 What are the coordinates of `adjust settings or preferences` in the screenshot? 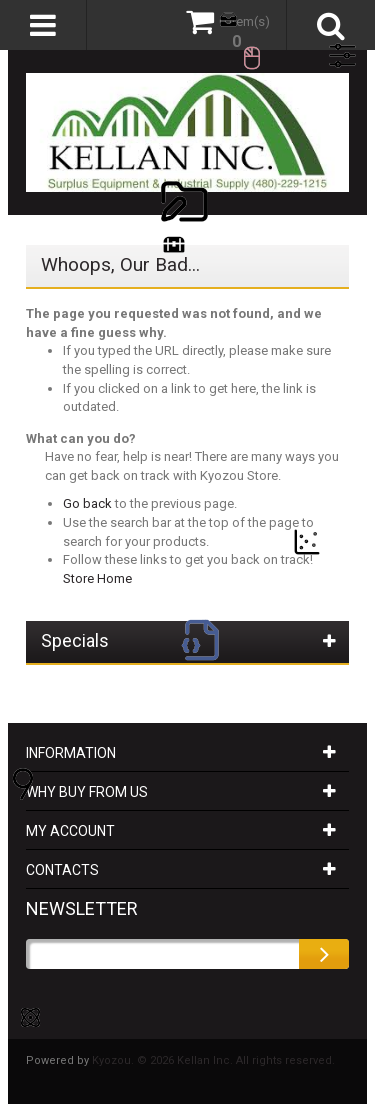 It's located at (342, 55).